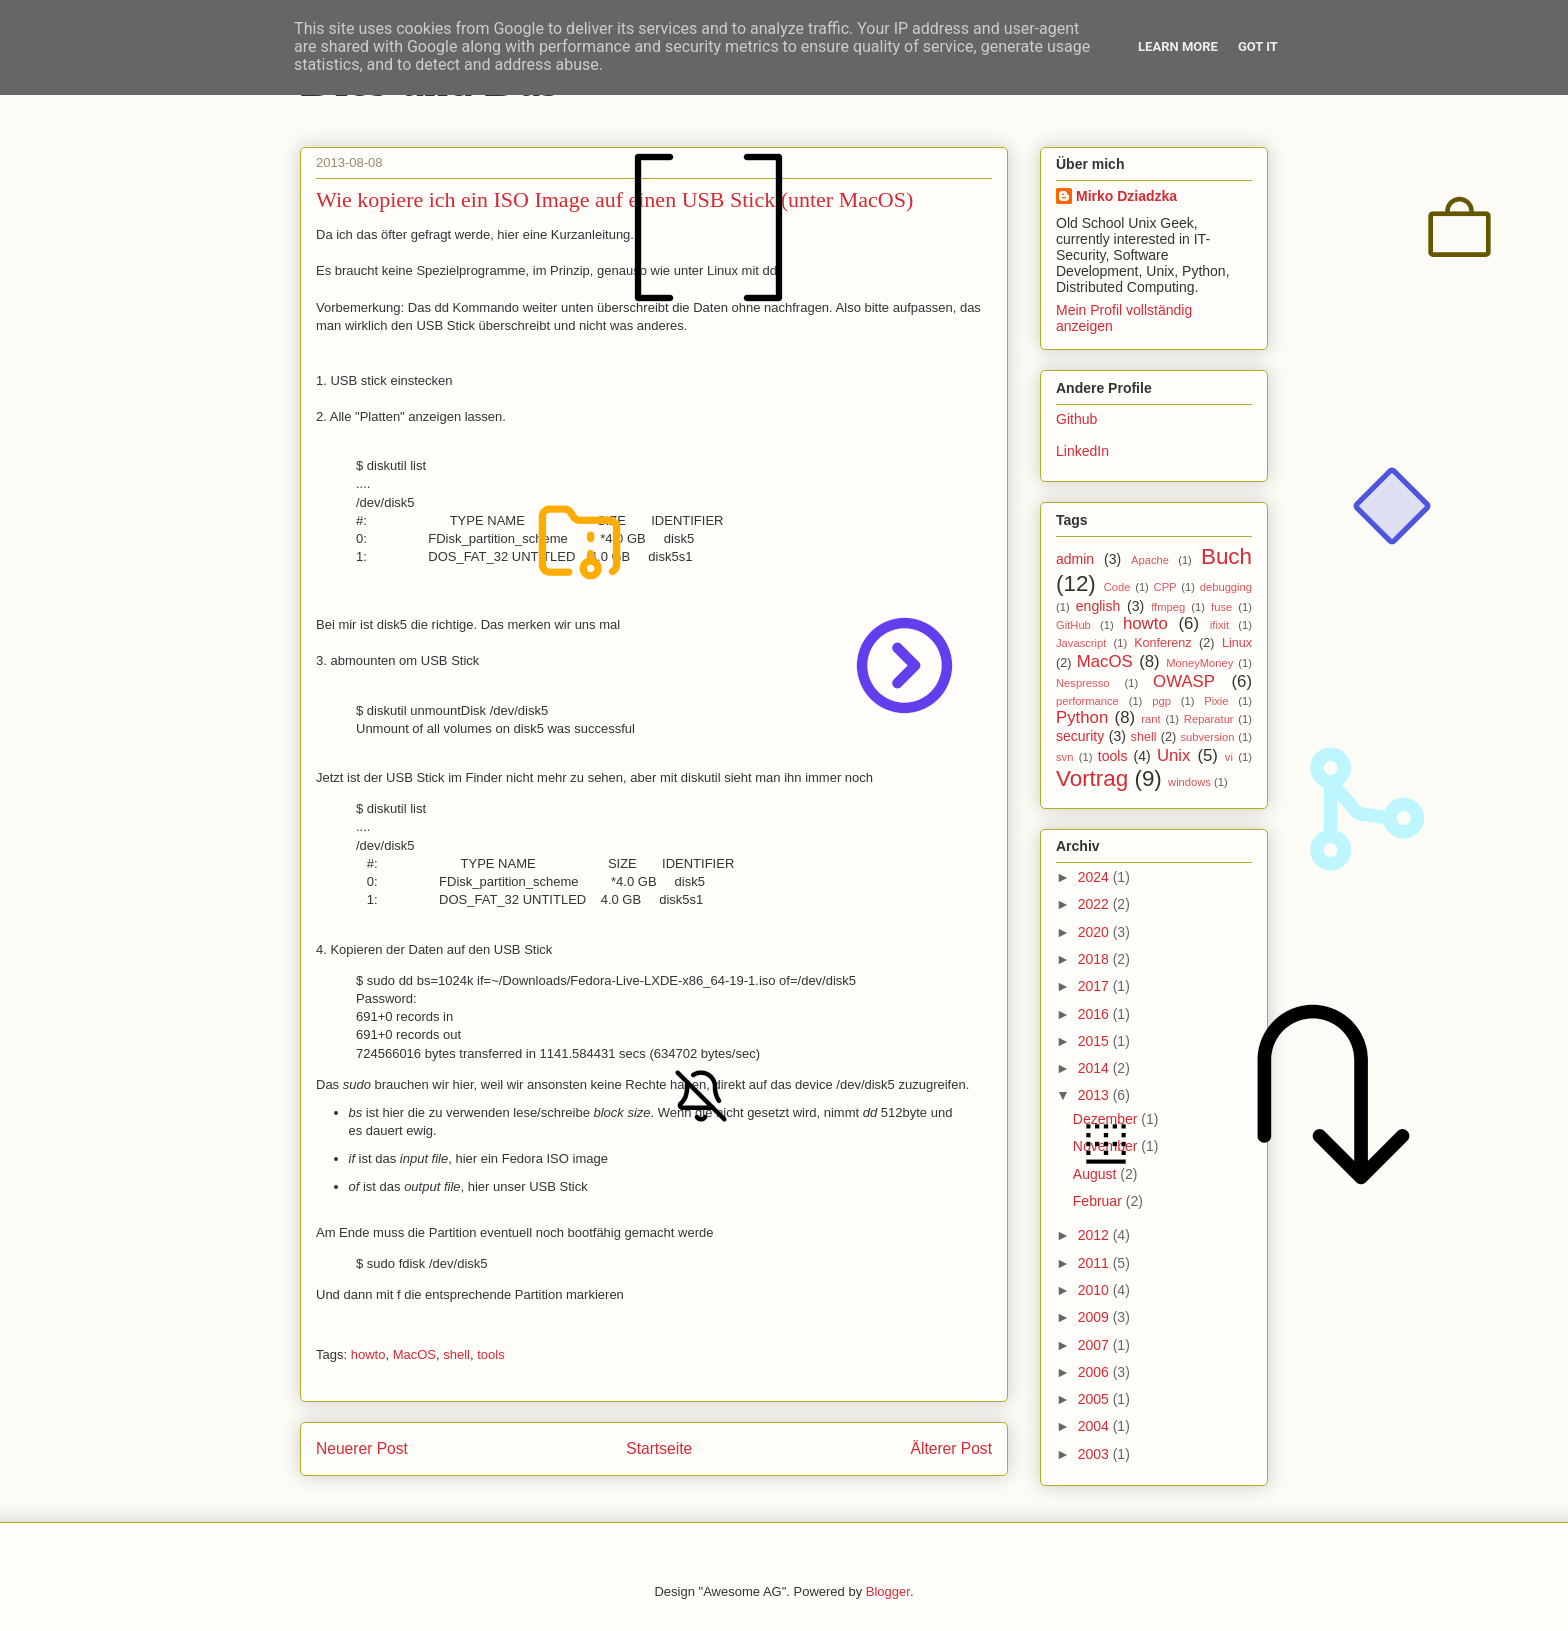 The image size is (1568, 1631). Describe the element at coordinates (1358, 809) in the screenshot. I see `merge branches in version control` at that location.